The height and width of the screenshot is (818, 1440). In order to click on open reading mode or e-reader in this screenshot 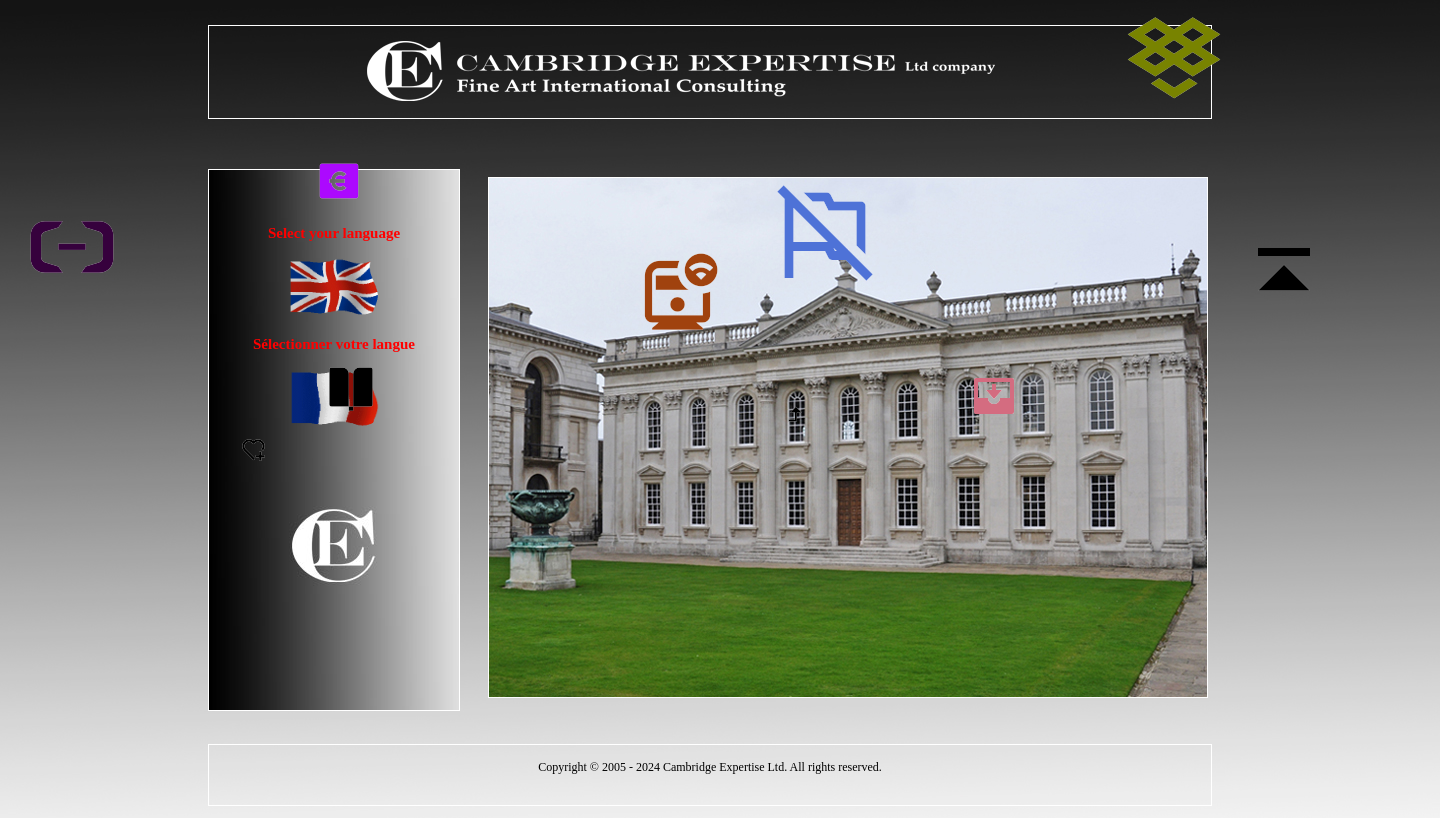, I will do `click(351, 387)`.